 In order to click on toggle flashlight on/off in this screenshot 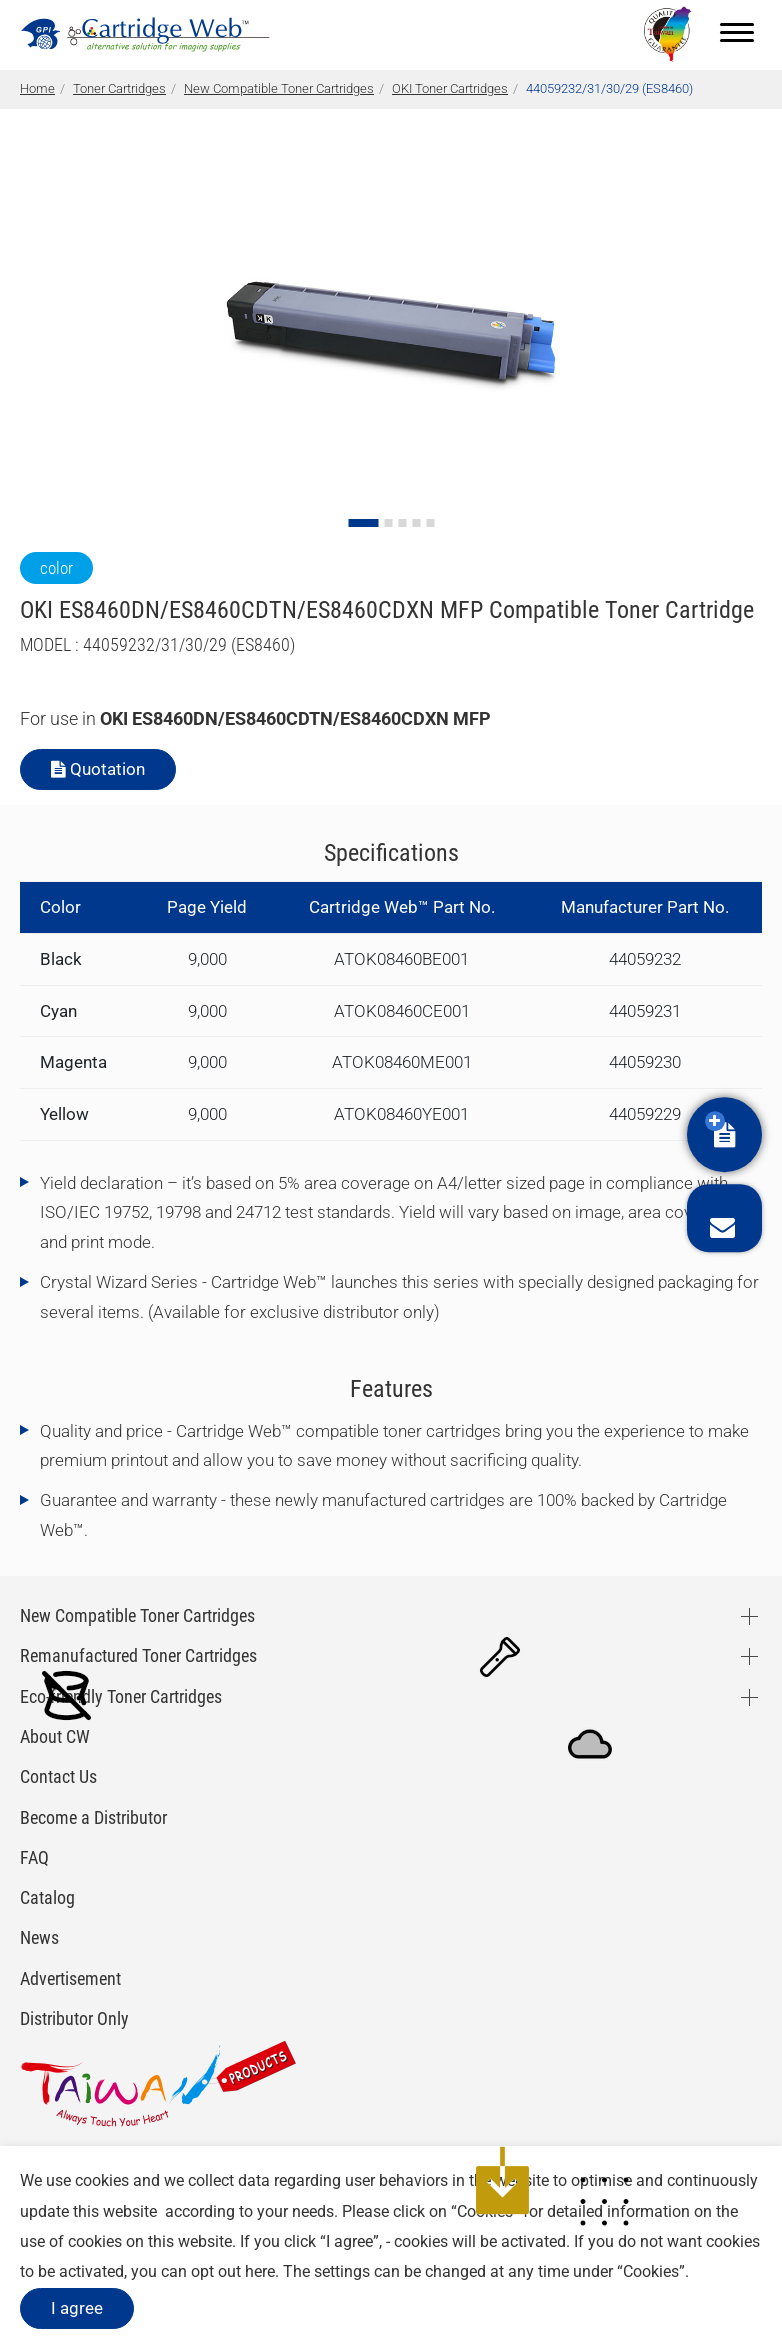, I will do `click(500, 1657)`.